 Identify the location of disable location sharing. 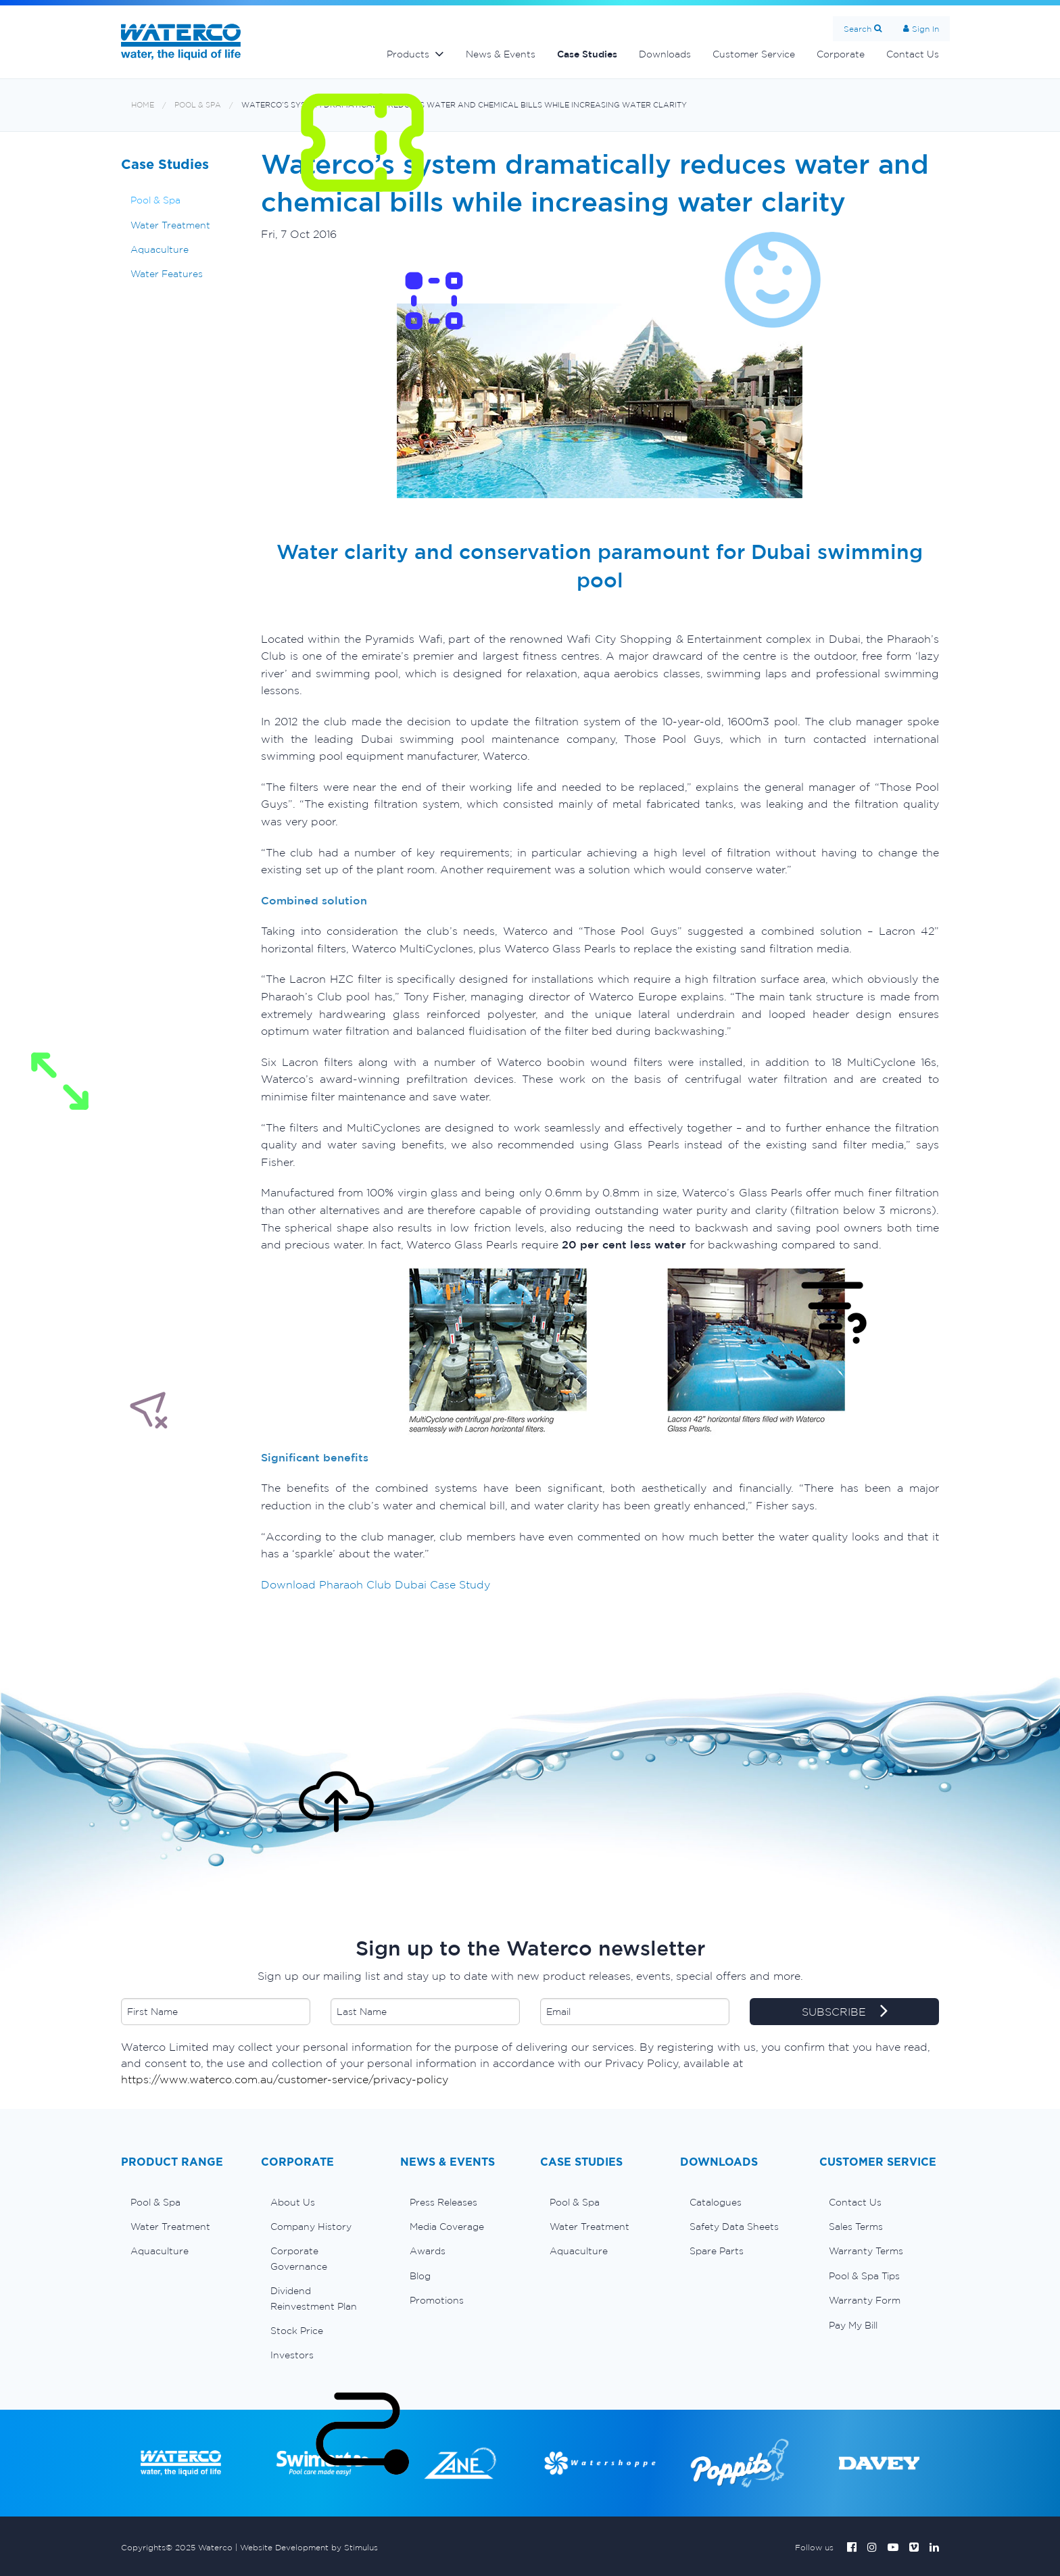
(148, 1409).